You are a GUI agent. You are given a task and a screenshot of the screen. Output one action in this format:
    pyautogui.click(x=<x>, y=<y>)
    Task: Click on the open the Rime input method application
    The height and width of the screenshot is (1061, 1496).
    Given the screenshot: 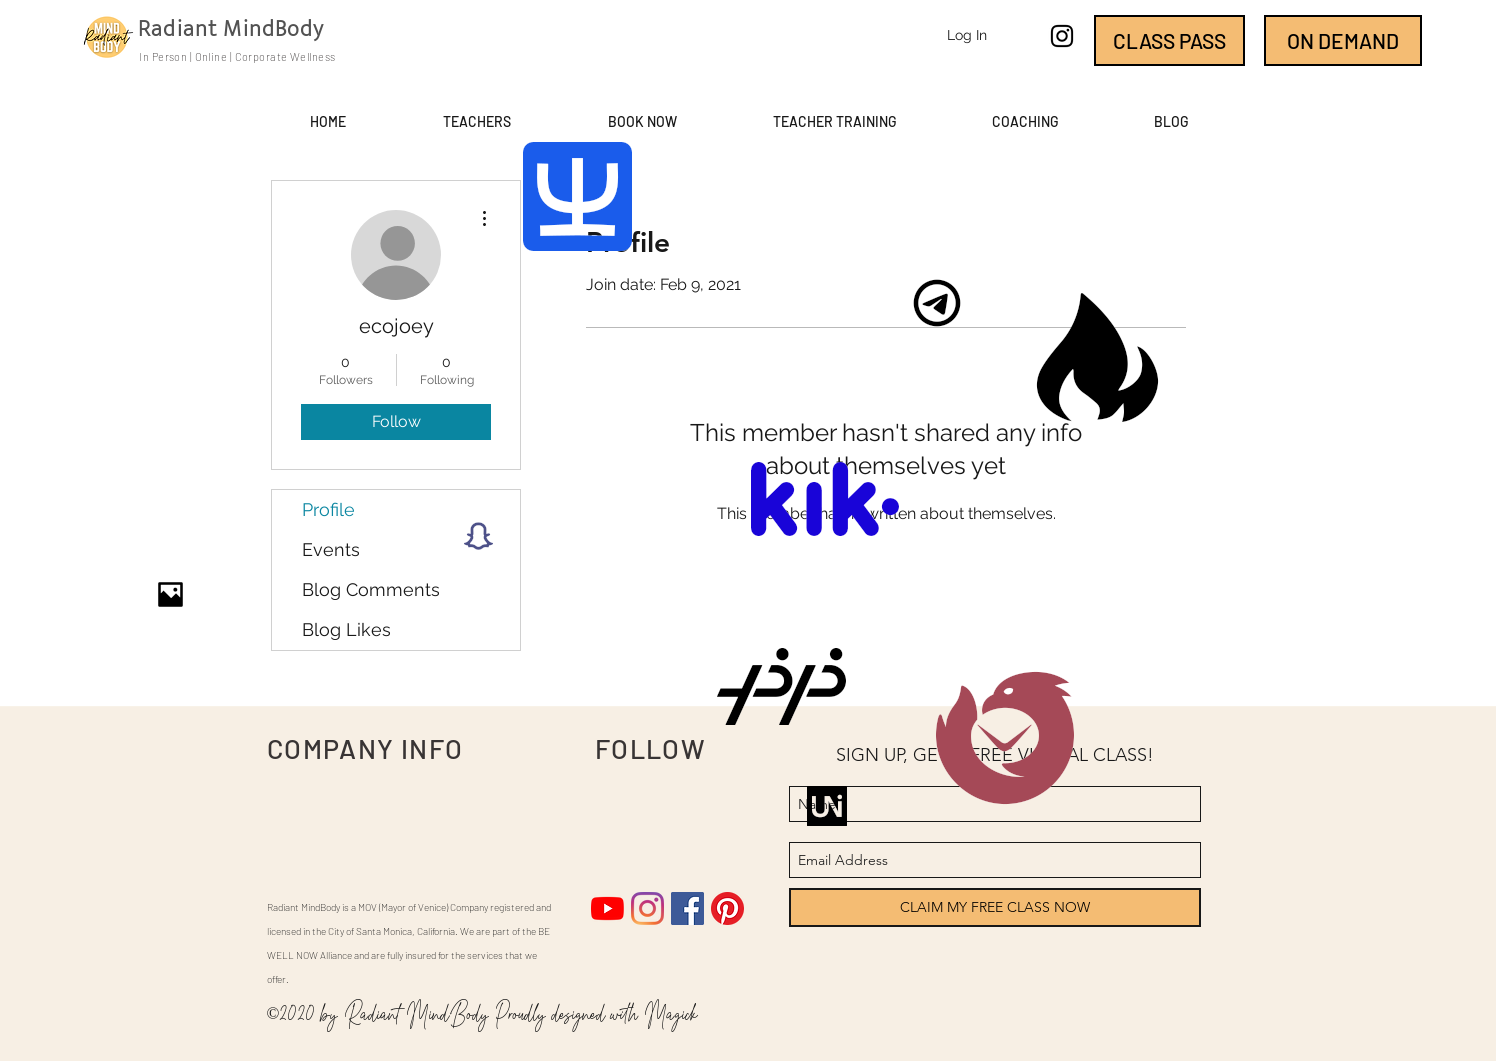 What is the action you would take?
    pyautogui.click(x=577, y=196)
    